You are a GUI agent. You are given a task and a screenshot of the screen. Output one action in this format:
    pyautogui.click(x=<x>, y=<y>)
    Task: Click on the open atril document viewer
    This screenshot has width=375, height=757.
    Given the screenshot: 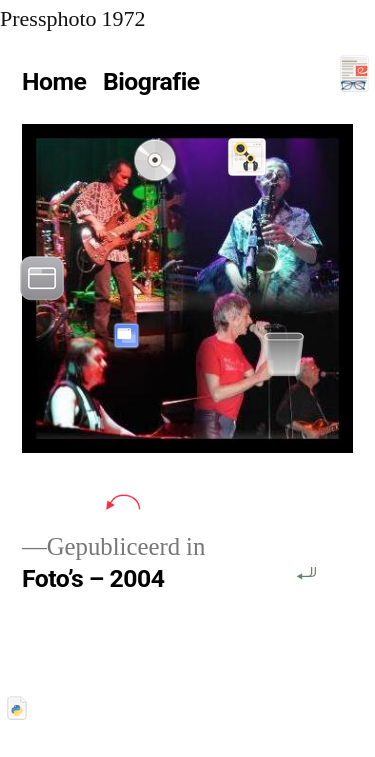 What is the action you would take?
    pyautogui.click(x=354, y=73)
    